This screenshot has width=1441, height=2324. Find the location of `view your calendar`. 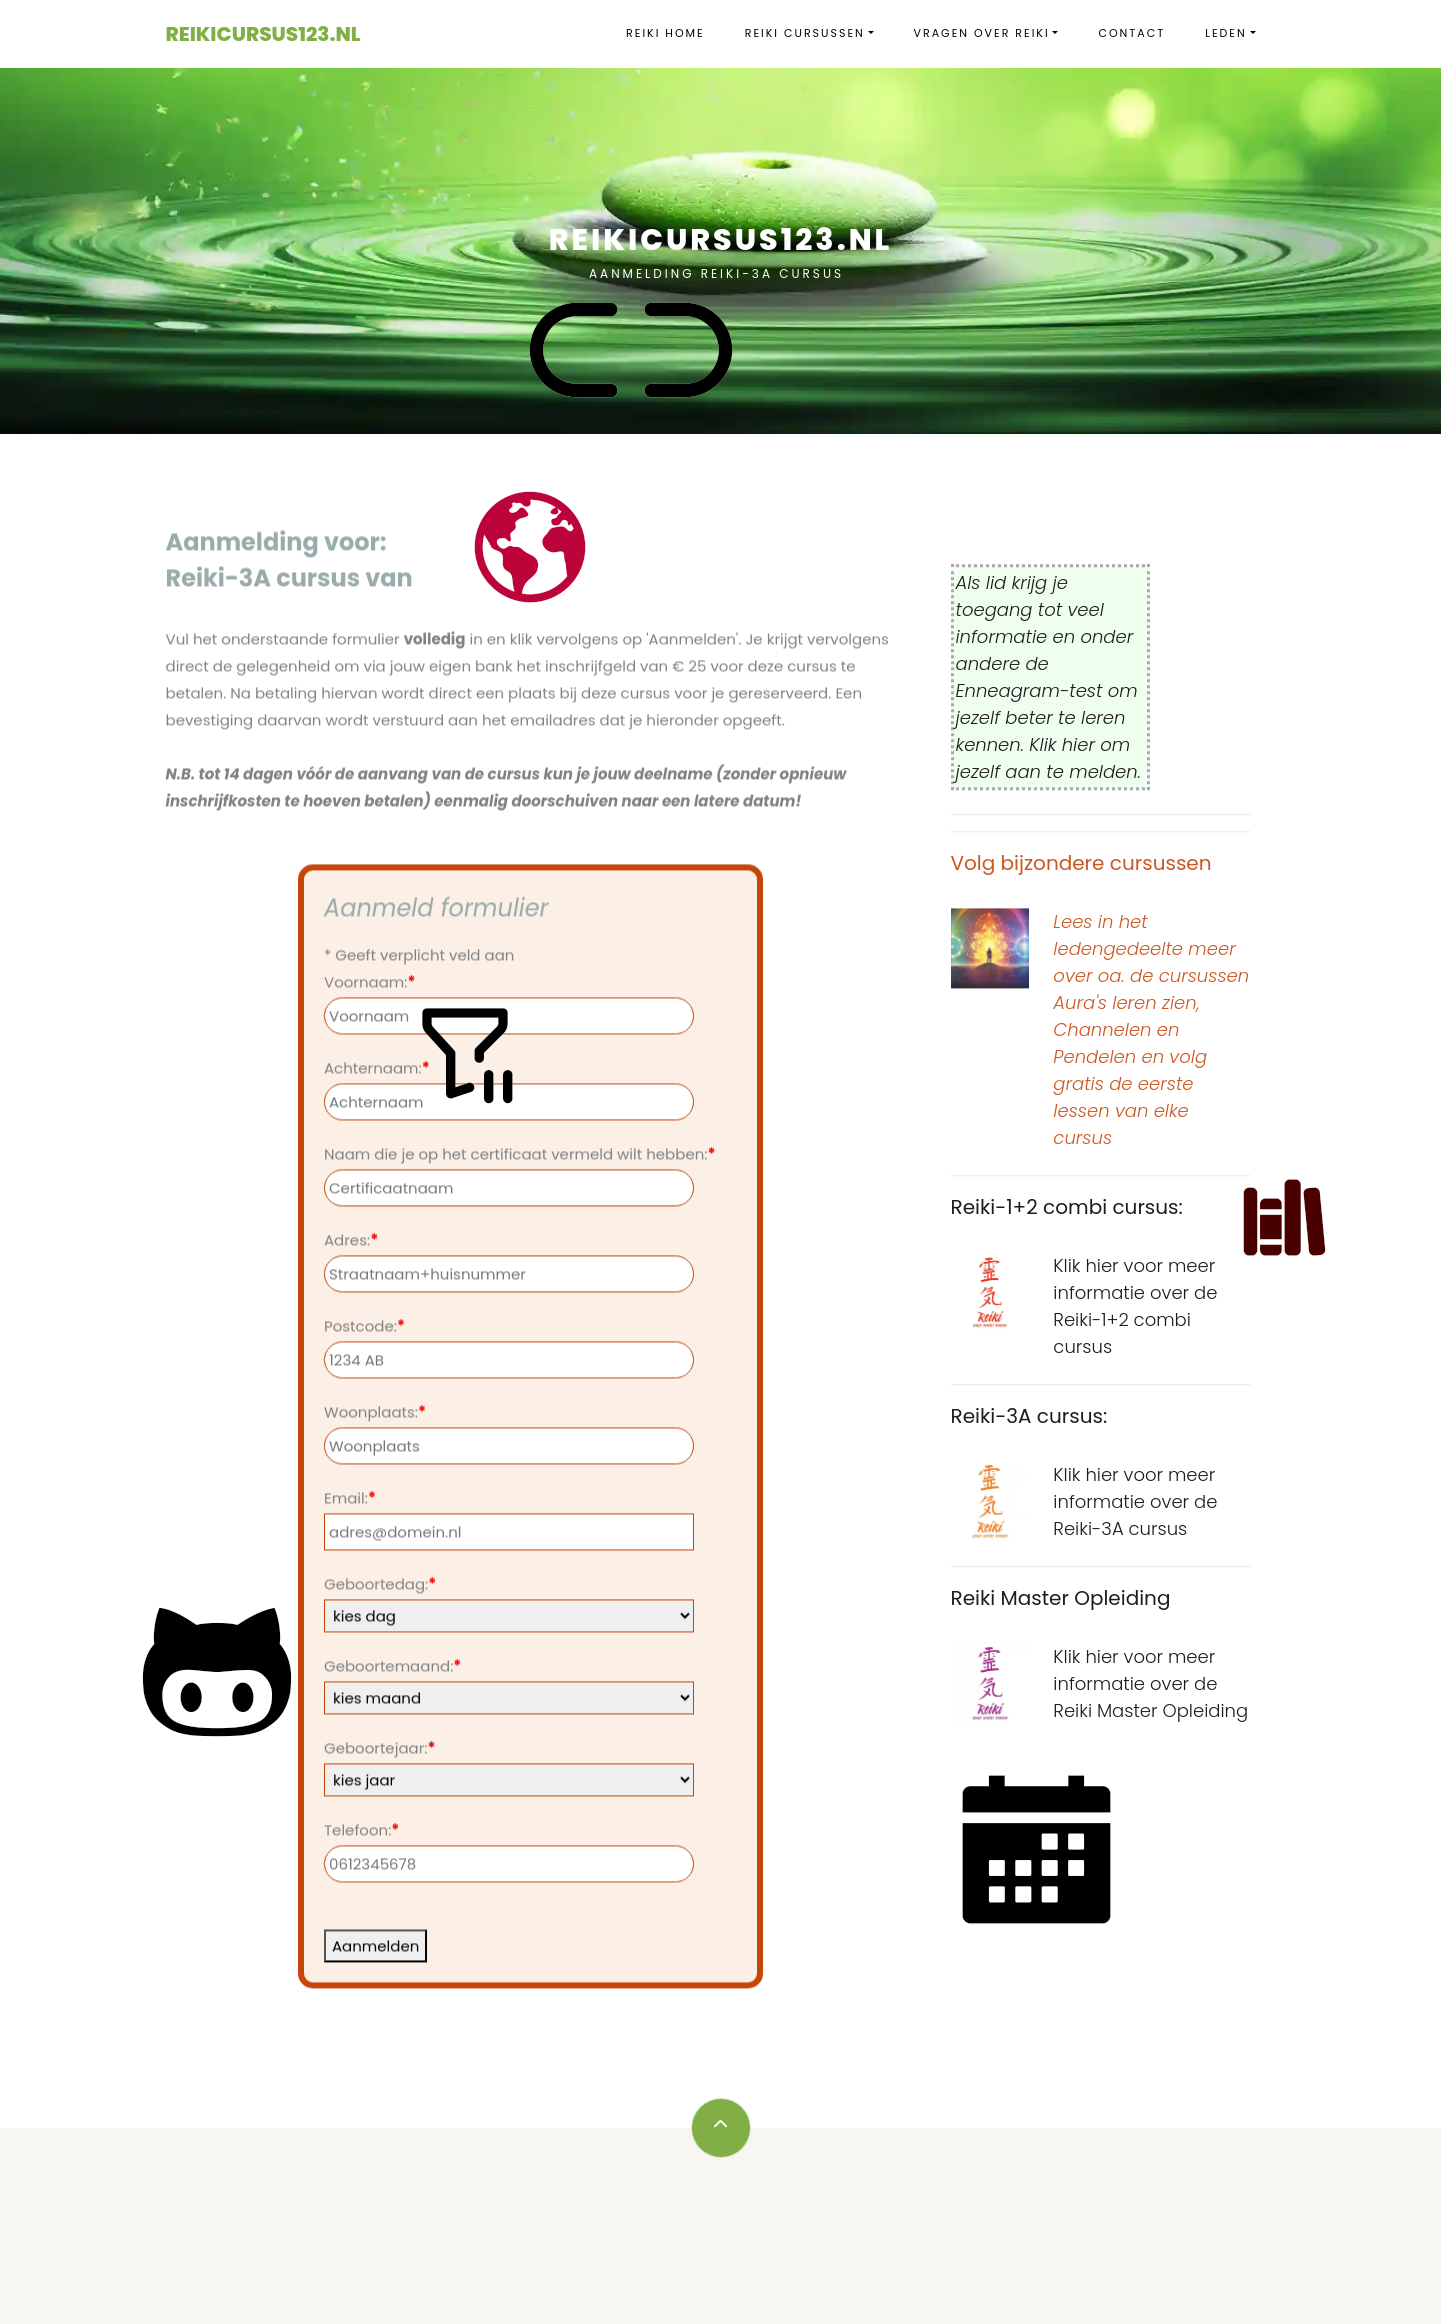

view your calendar is located at coordinates (1036, 1849).